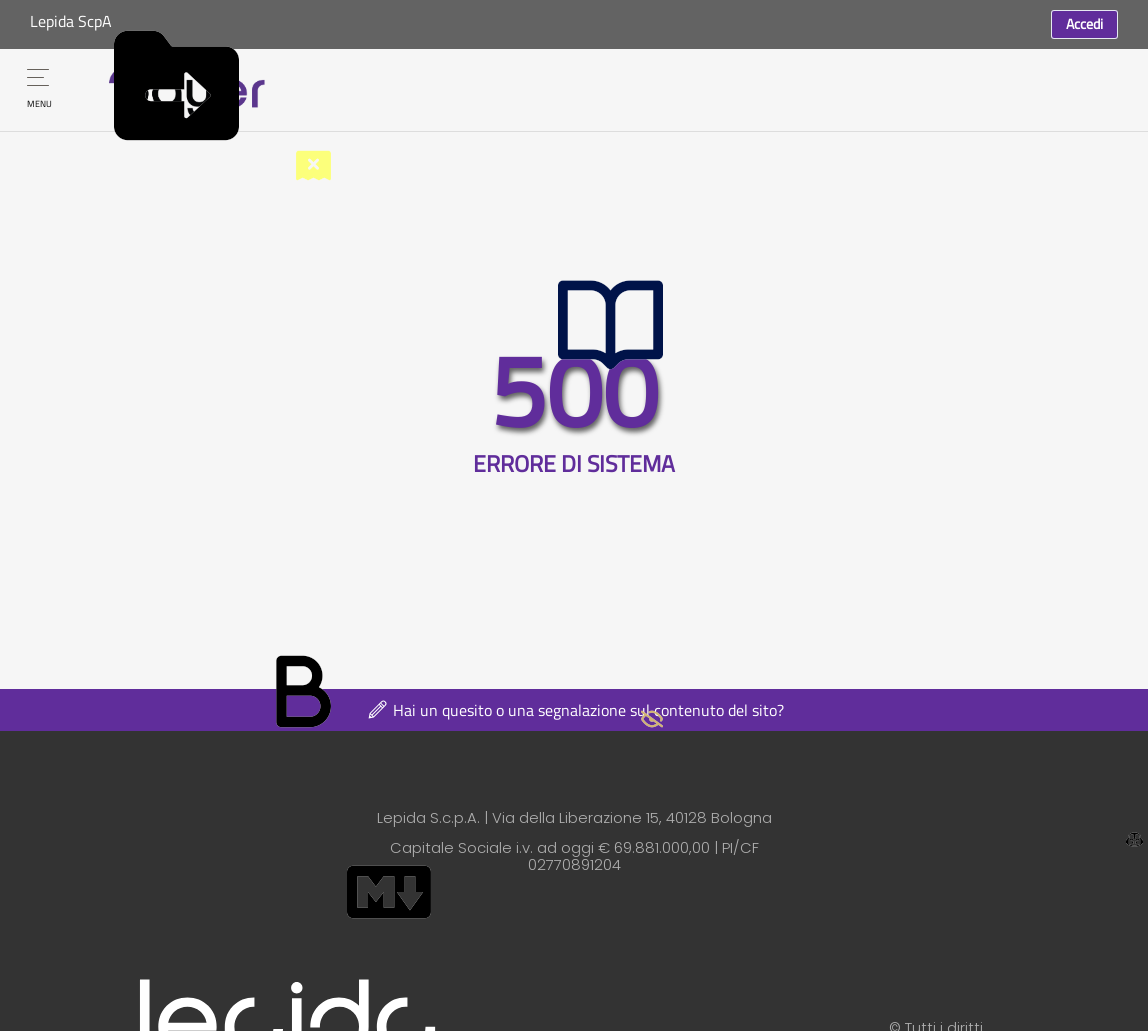 This screenshot has width=1148, height=1031. Describe the element at coordinates (389, 892) in the screenshot. I see `format text using markdown` at that location.